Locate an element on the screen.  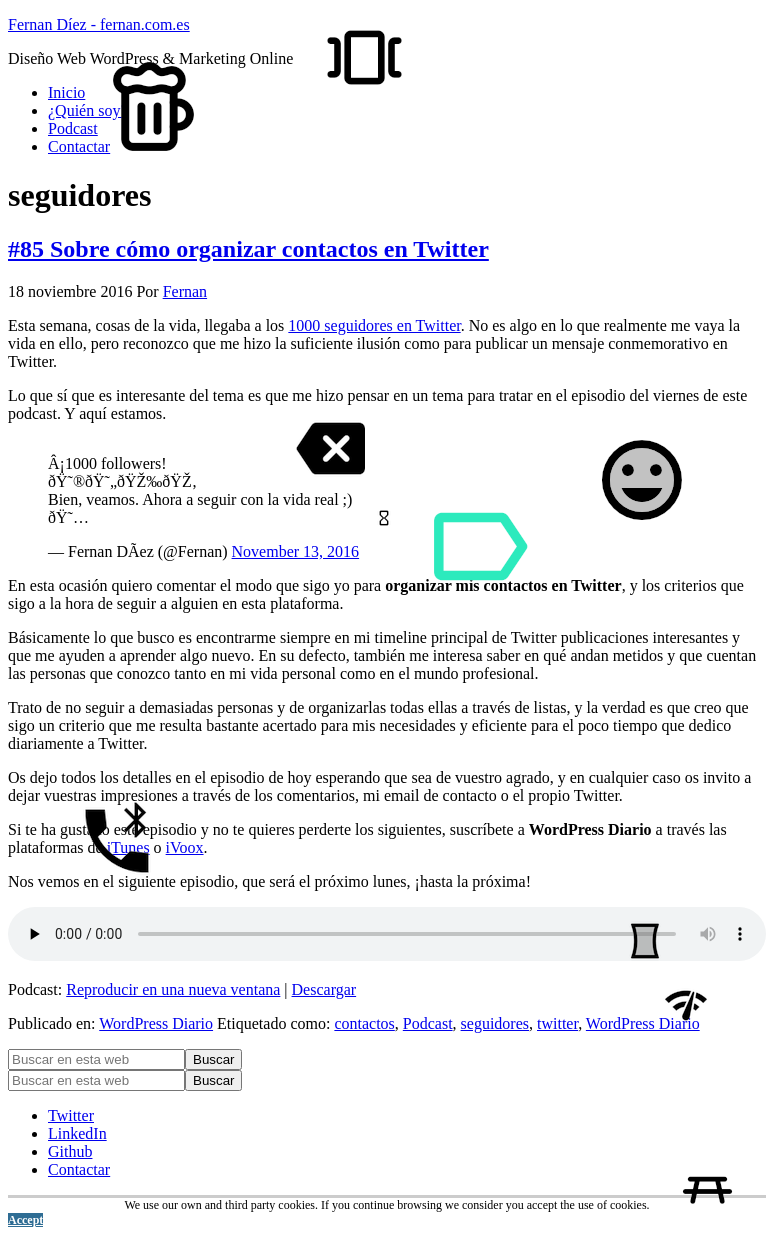
find nearby picnic areas is located at coordinates (707, 1191).